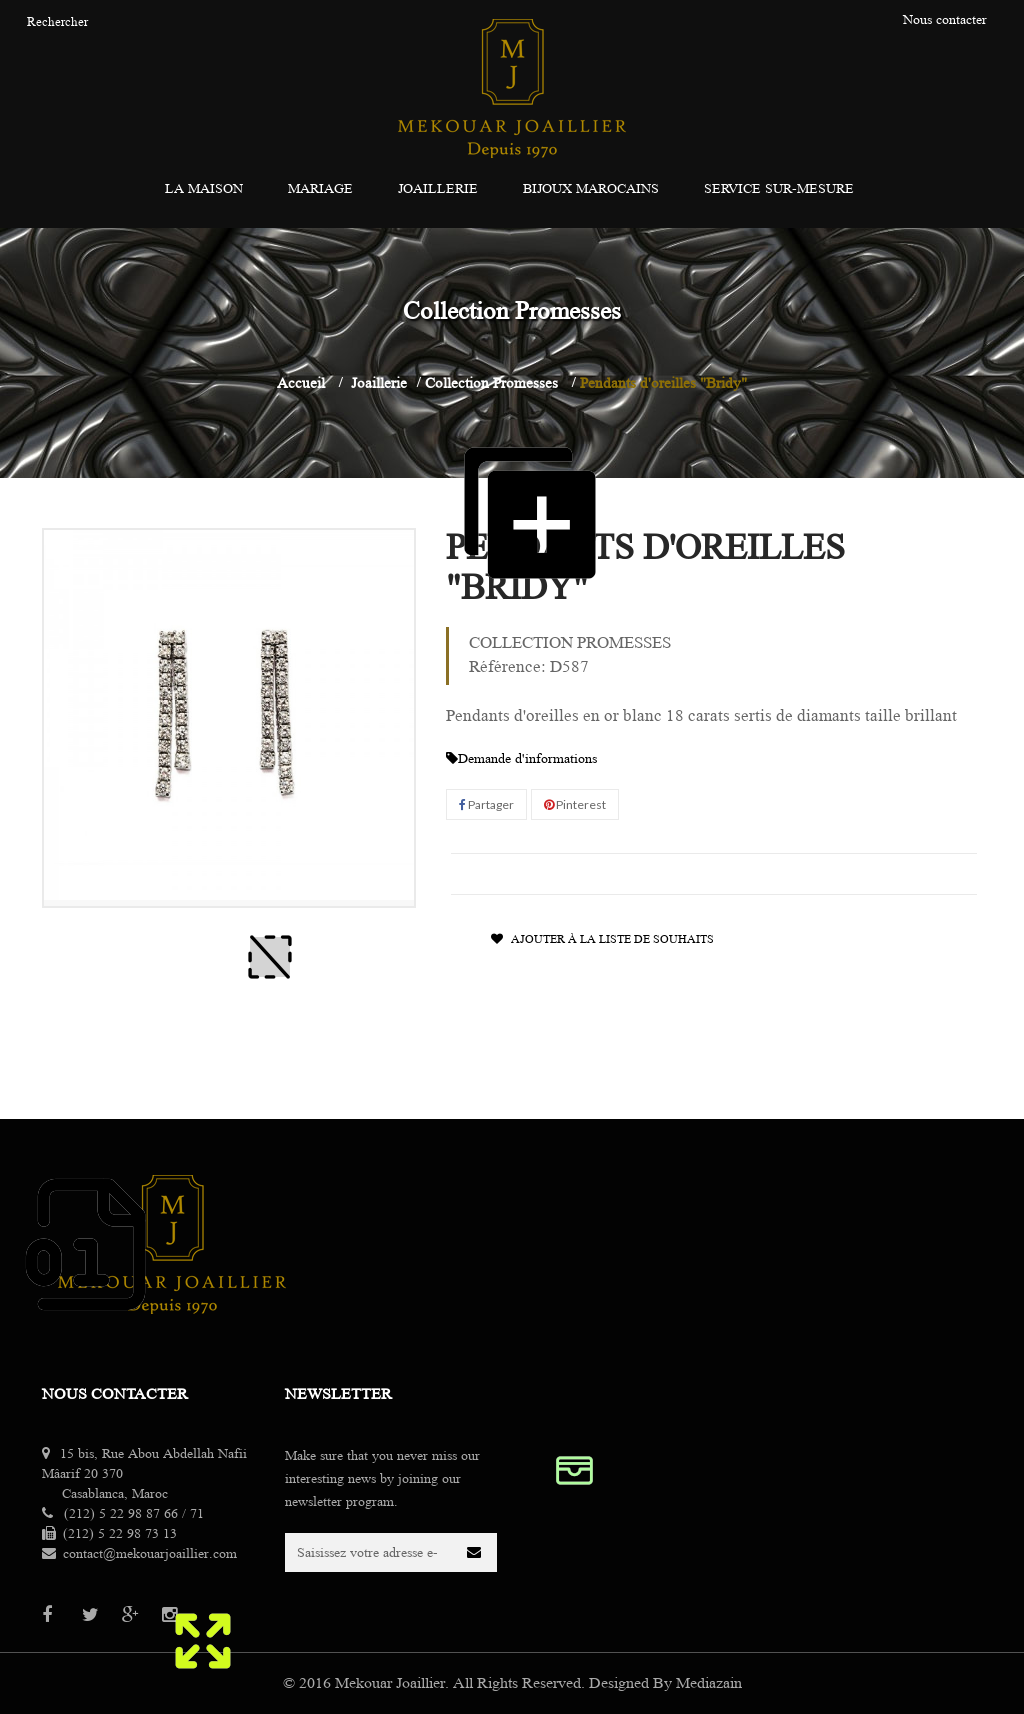 This screenshot has height=1714, width=1024. Describe the element at coordinates (574, 1470) in the screenshot. I see `access your wallet or saved payment methods` at that location.